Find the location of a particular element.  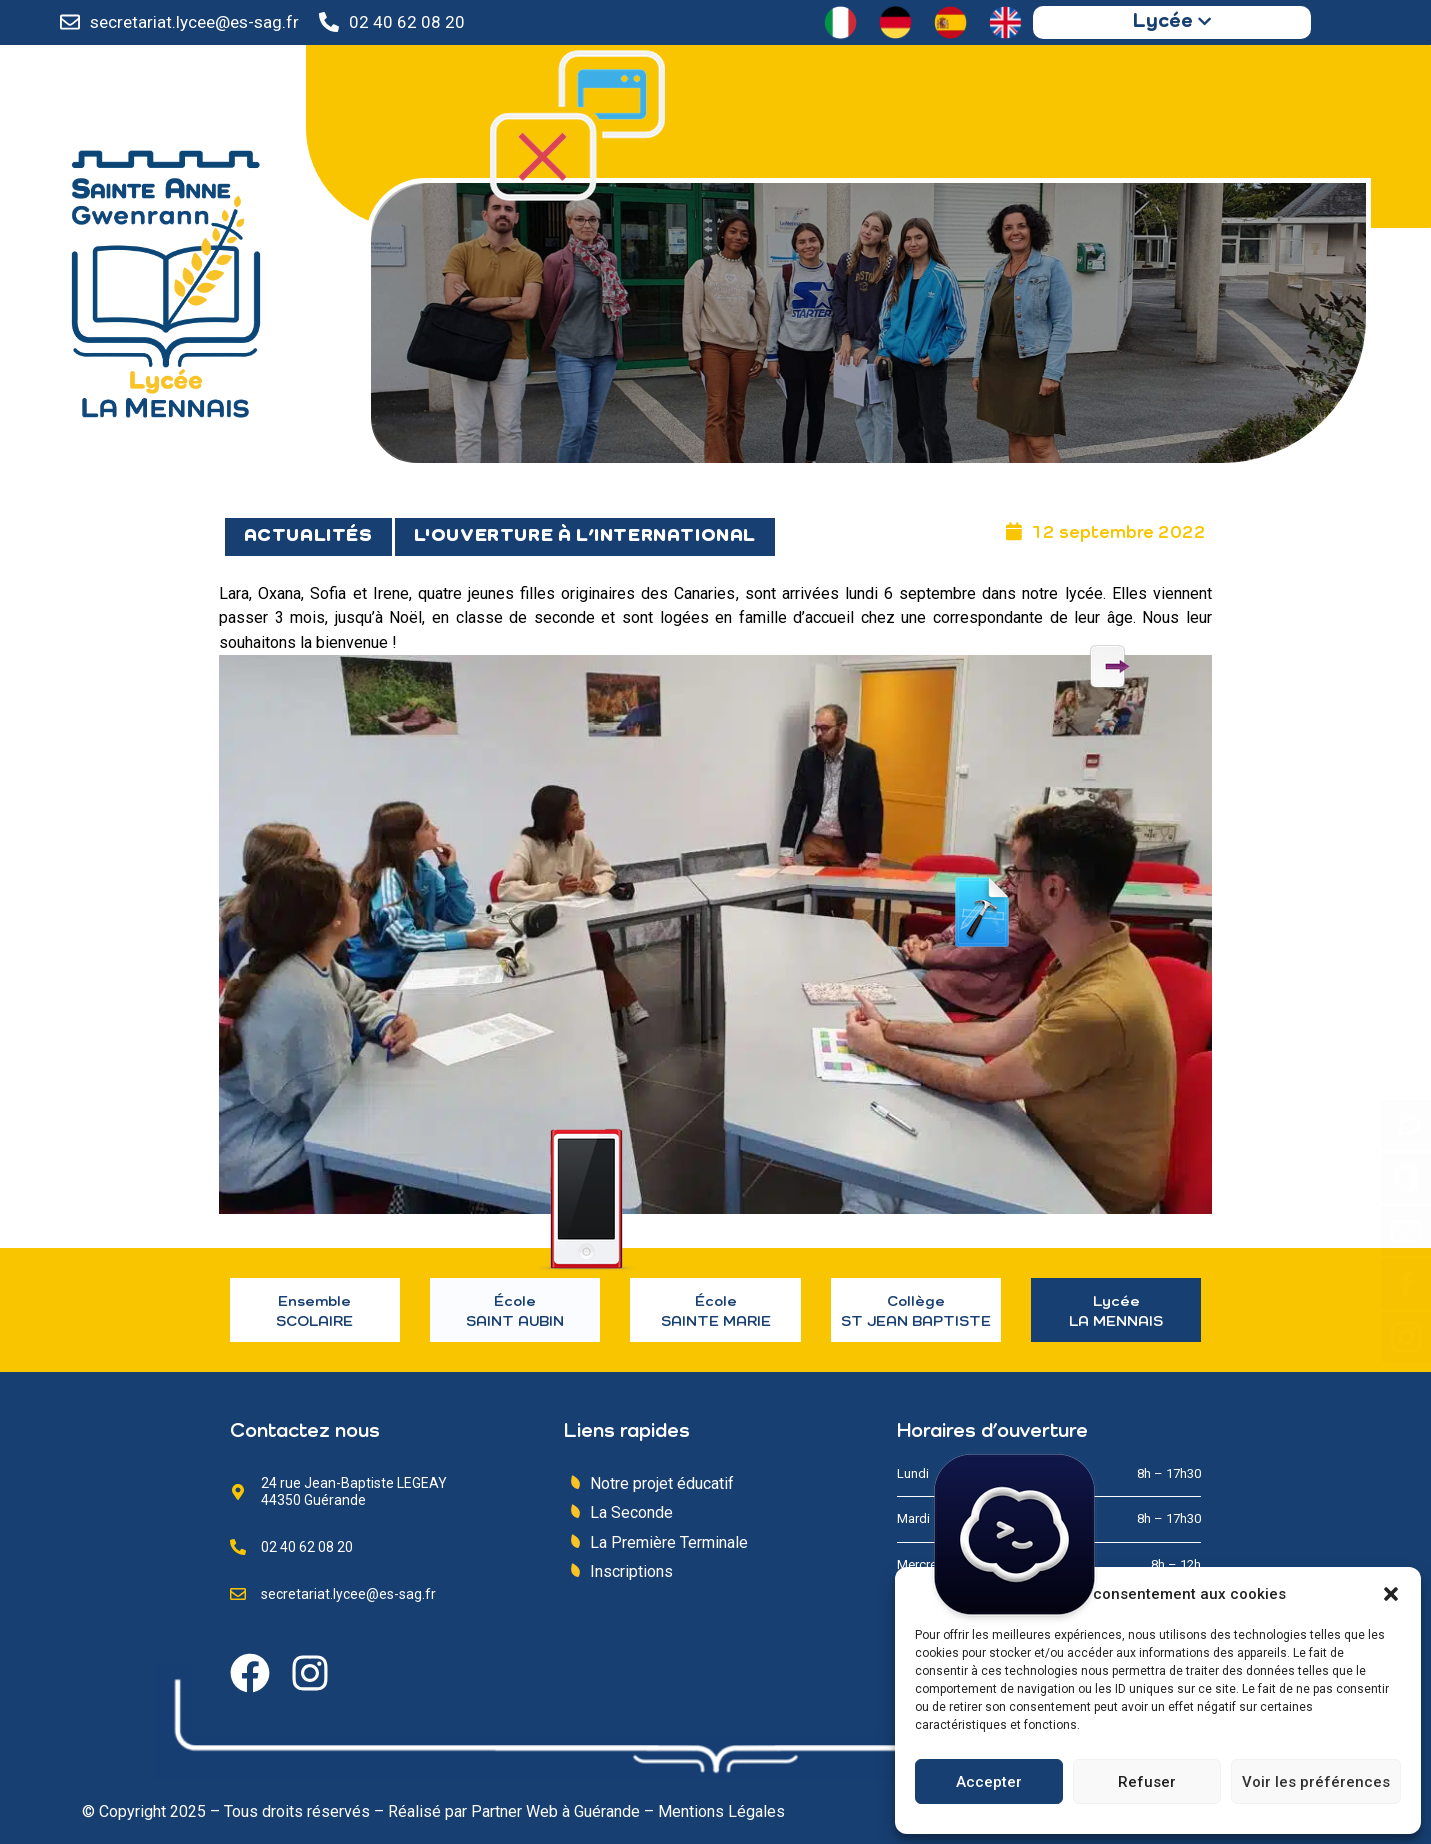

makefile document for build automation is located at coordinates (982, 912).